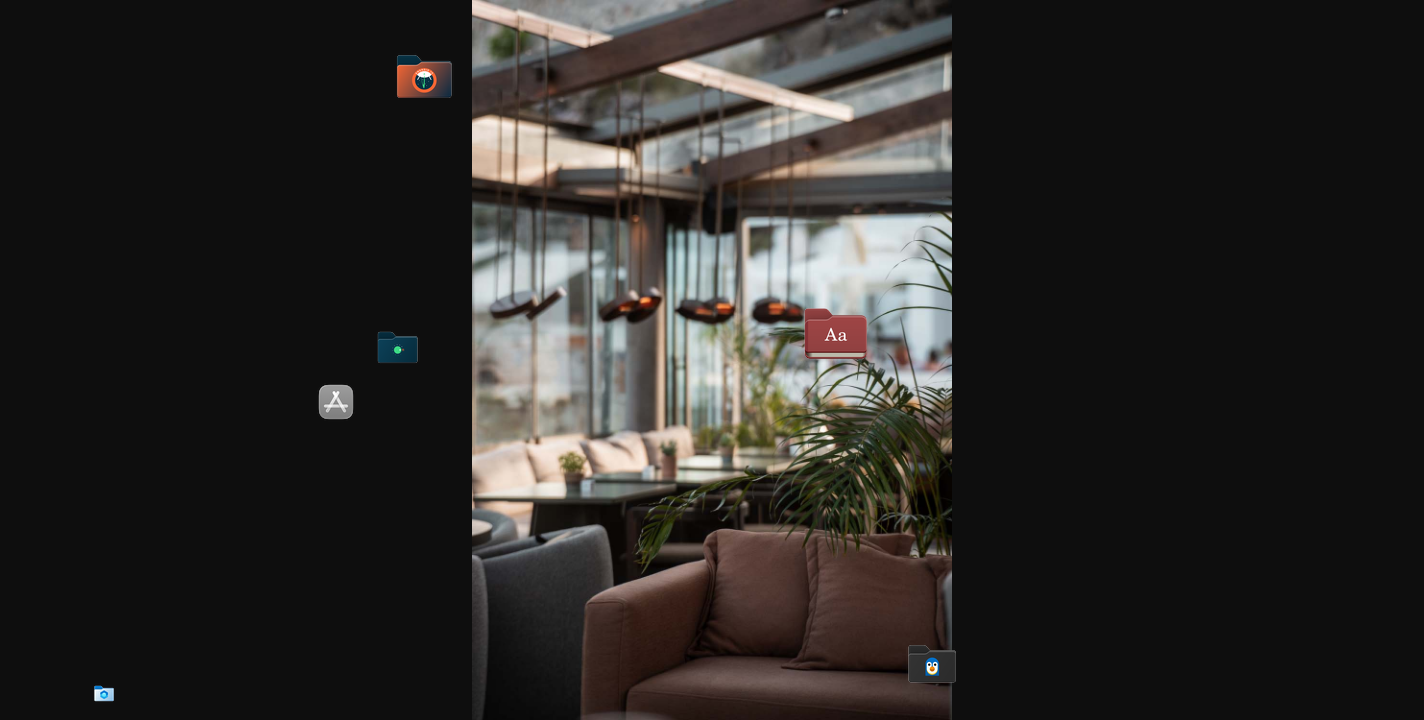 The width and height of the screenshot is (1424, 720). Describe the element at coordinates (397, 348) in the screenshot. I see `open android 11 system folder` at that location.